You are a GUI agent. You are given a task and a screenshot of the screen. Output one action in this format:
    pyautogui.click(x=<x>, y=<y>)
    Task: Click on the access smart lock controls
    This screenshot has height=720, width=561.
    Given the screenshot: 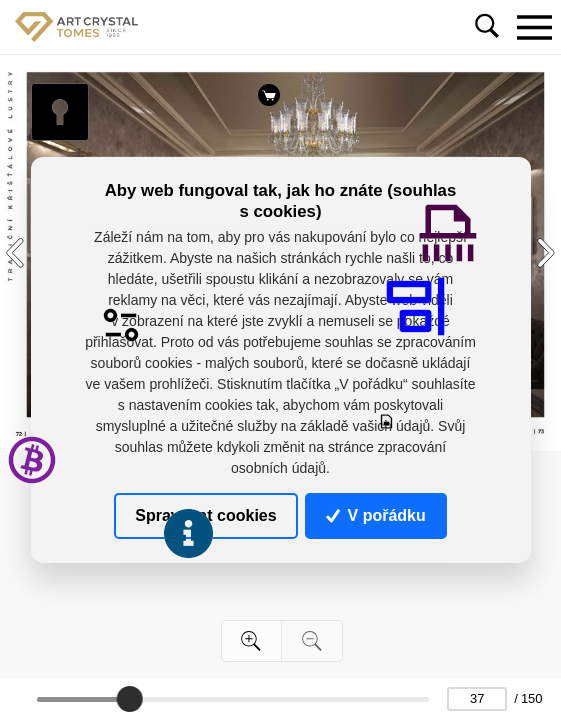 What is the action you would take?
    pyautogui.click(x=60, y=112)
    